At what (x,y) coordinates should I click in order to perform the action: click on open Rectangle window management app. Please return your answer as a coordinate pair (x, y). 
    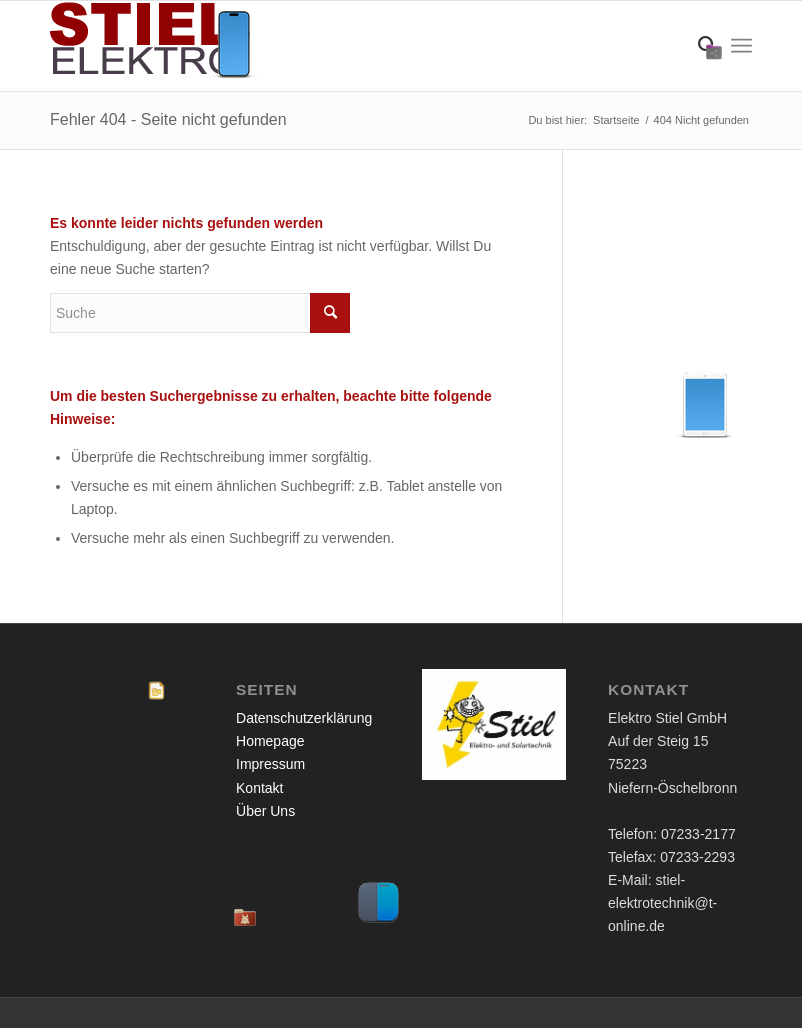
    Looking at the image, I should click on (378, 902).